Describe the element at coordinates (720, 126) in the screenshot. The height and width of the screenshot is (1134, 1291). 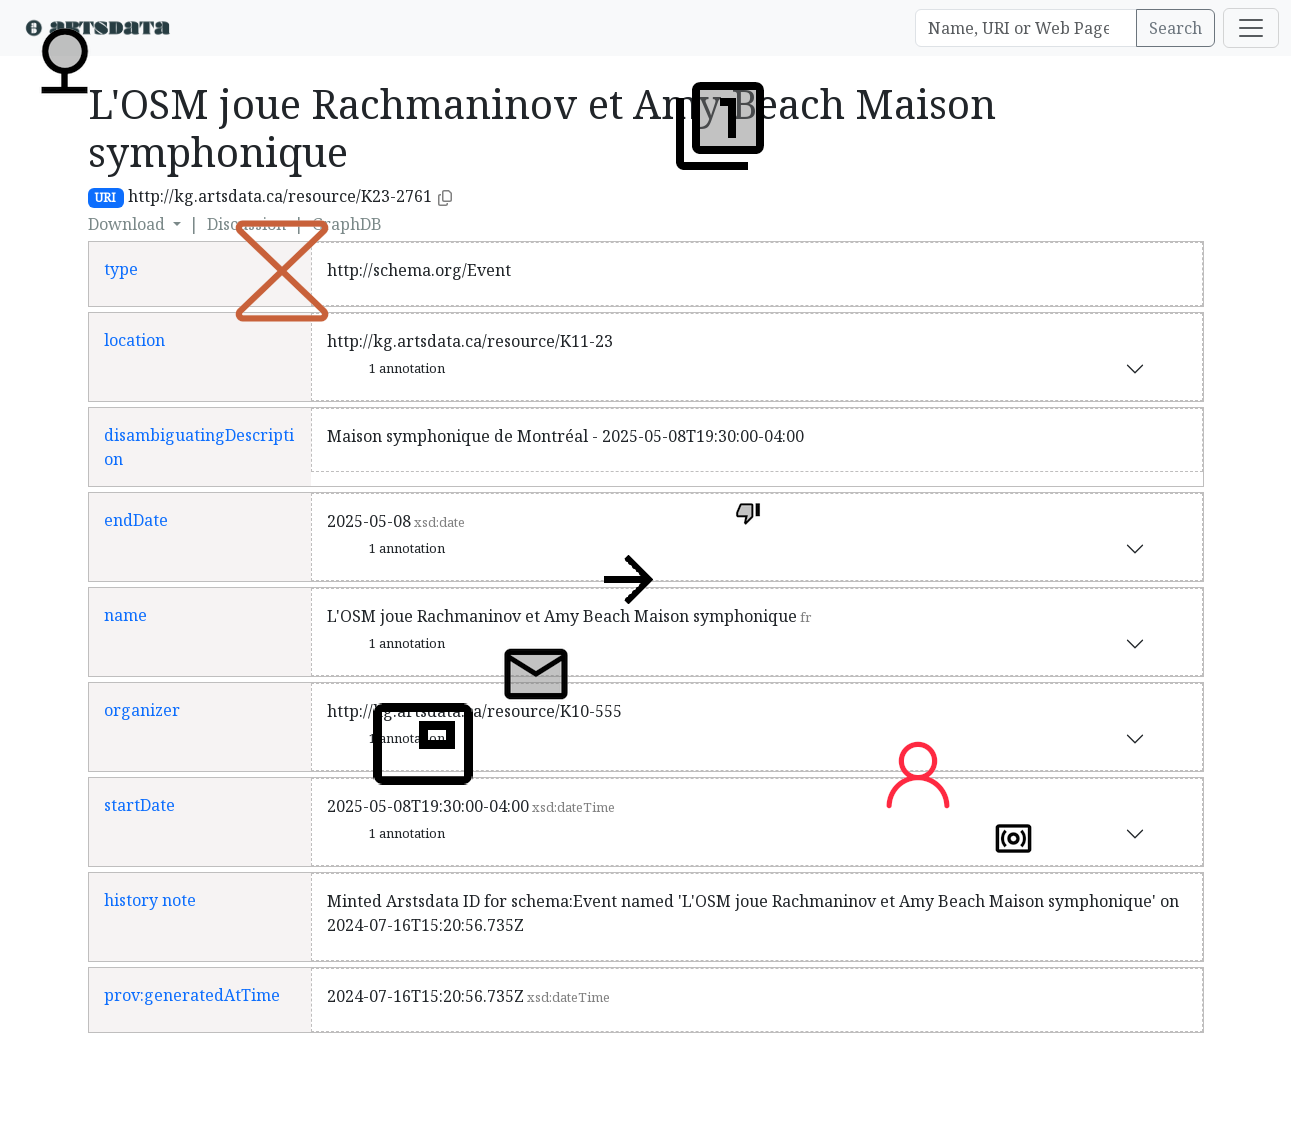
I see `indicates first item in a numbered sequence` at that location.